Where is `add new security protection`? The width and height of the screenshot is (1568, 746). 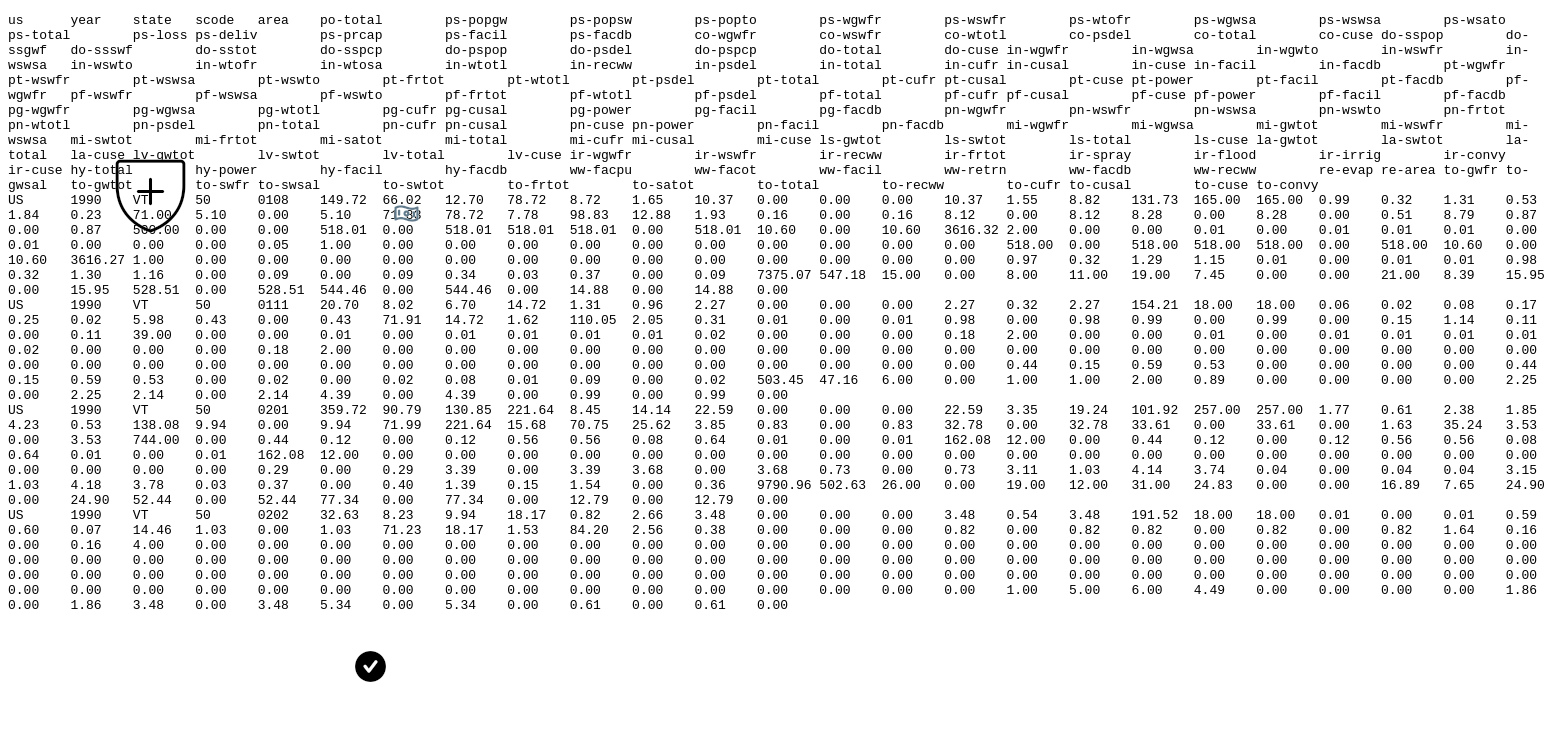
add new security protection is located at coordinates (150, 191).